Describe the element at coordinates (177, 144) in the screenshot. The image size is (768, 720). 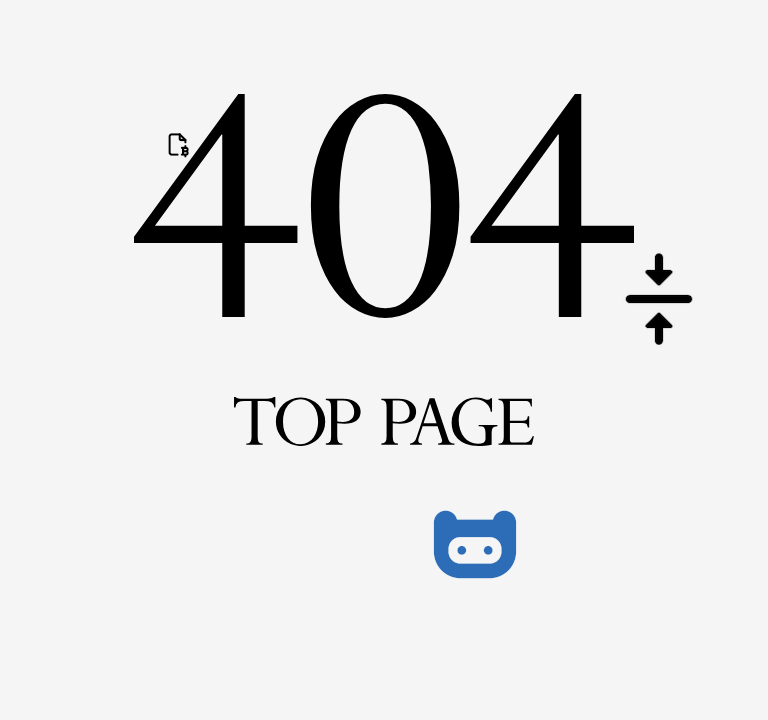
I see `view bitcoin-related document` at that location.